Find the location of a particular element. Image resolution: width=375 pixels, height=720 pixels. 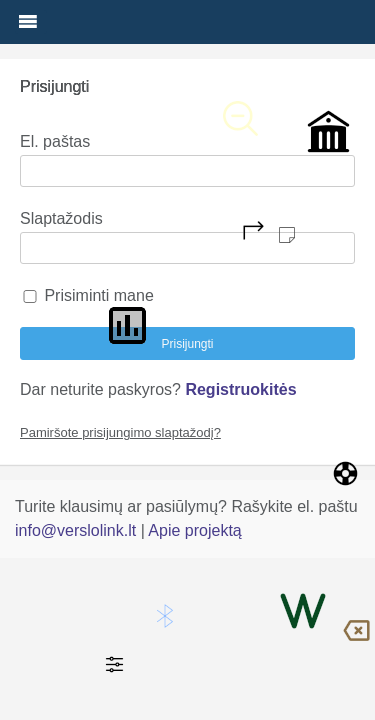

access library or archives is located at coordinates (328, 131).